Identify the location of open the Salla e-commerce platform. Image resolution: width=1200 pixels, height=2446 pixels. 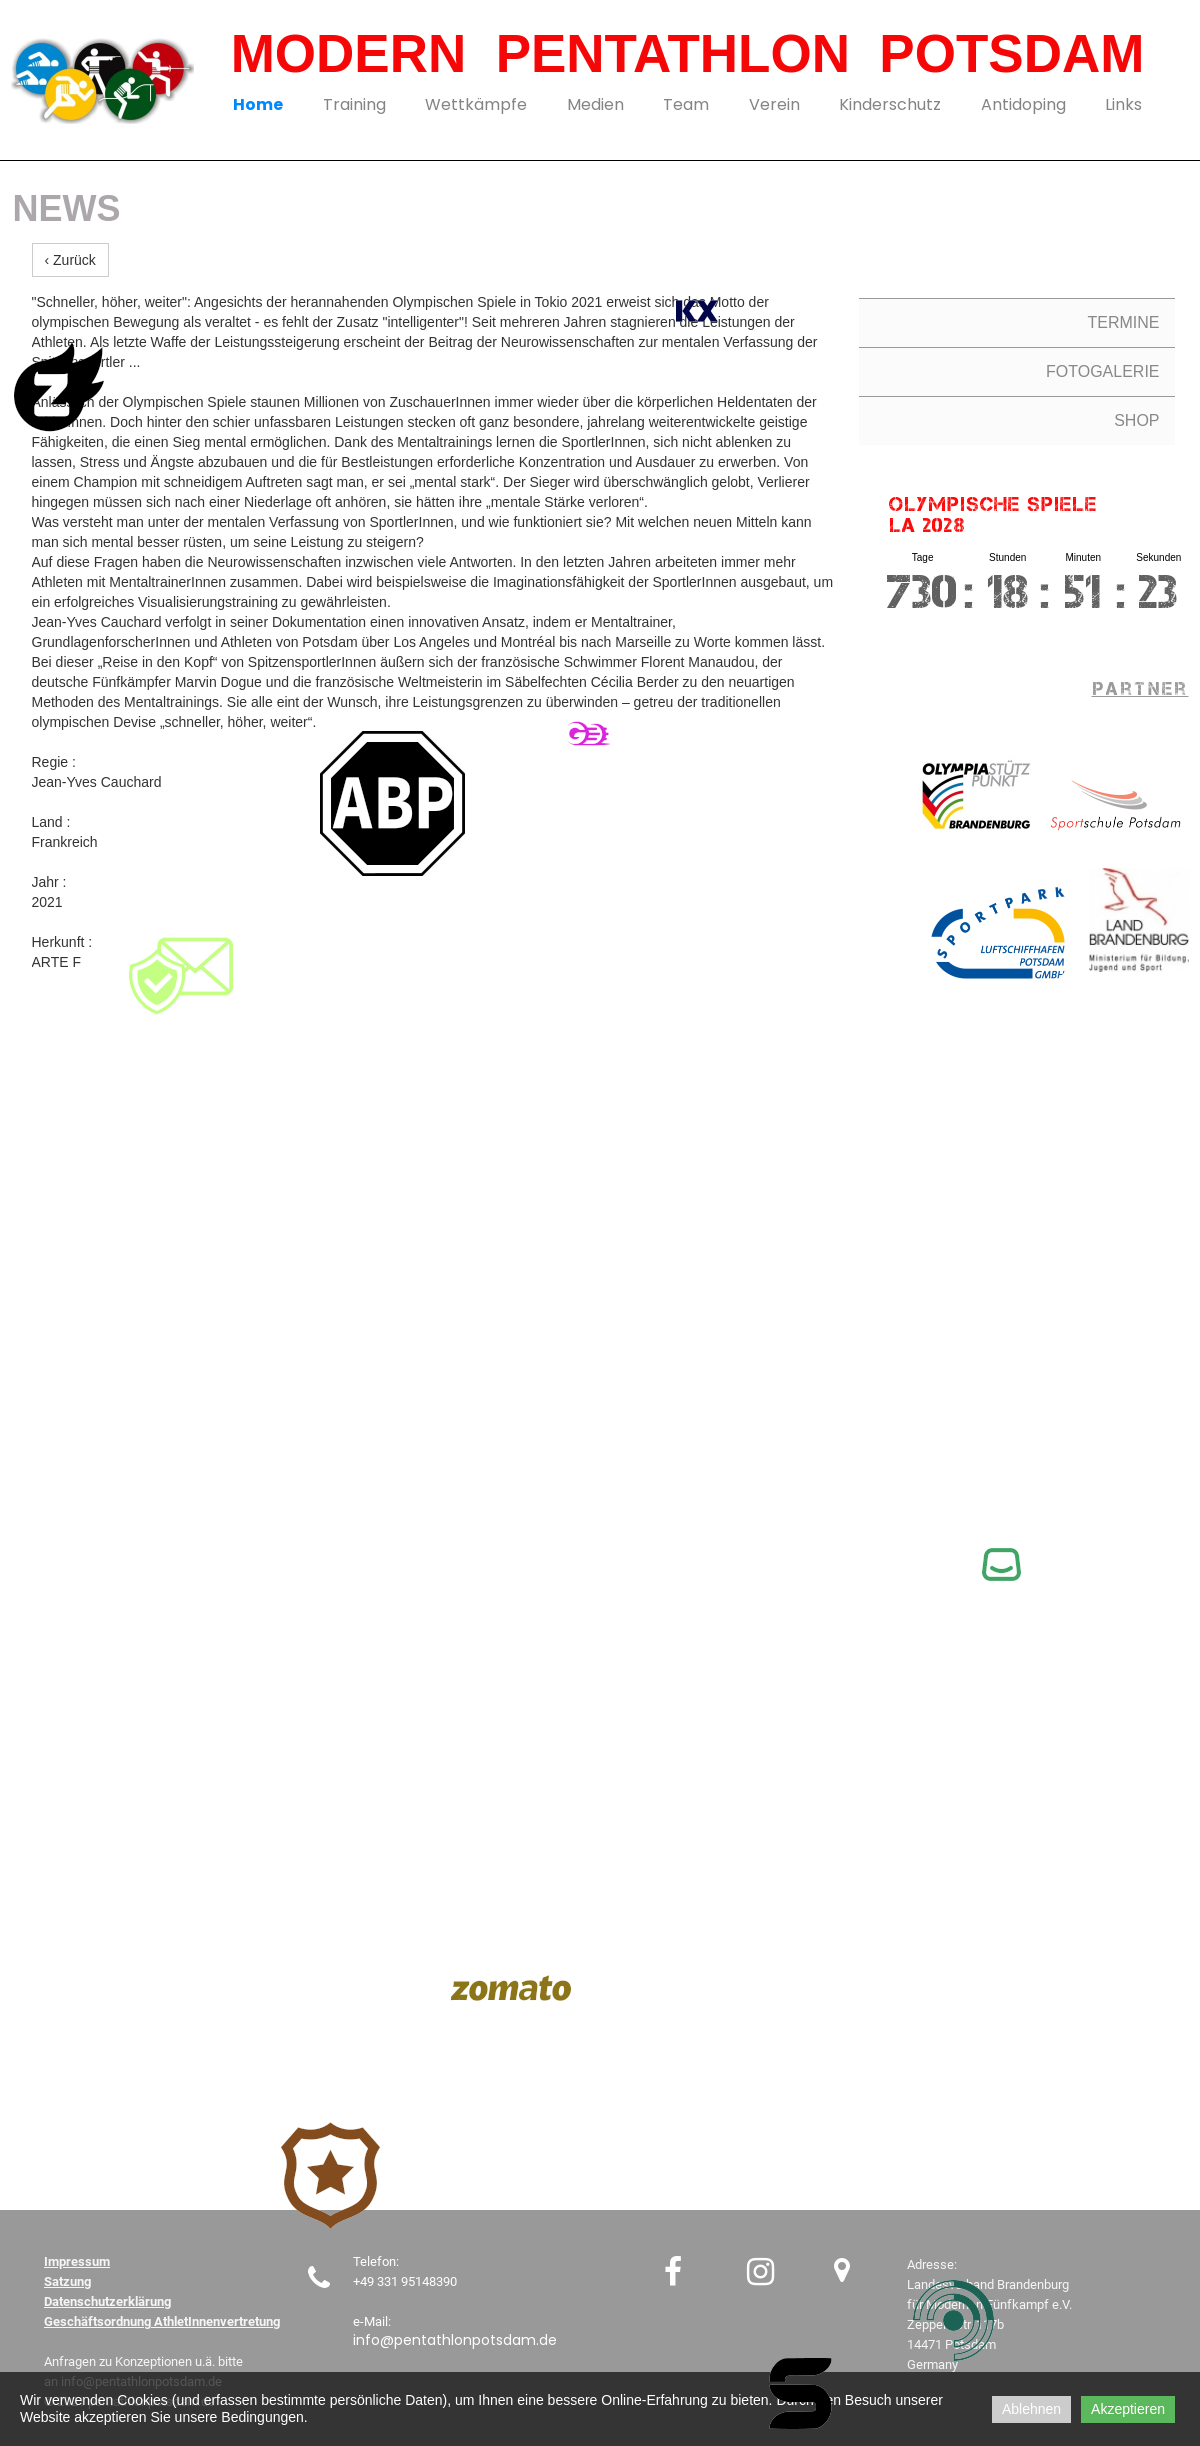
(1001, 1564).